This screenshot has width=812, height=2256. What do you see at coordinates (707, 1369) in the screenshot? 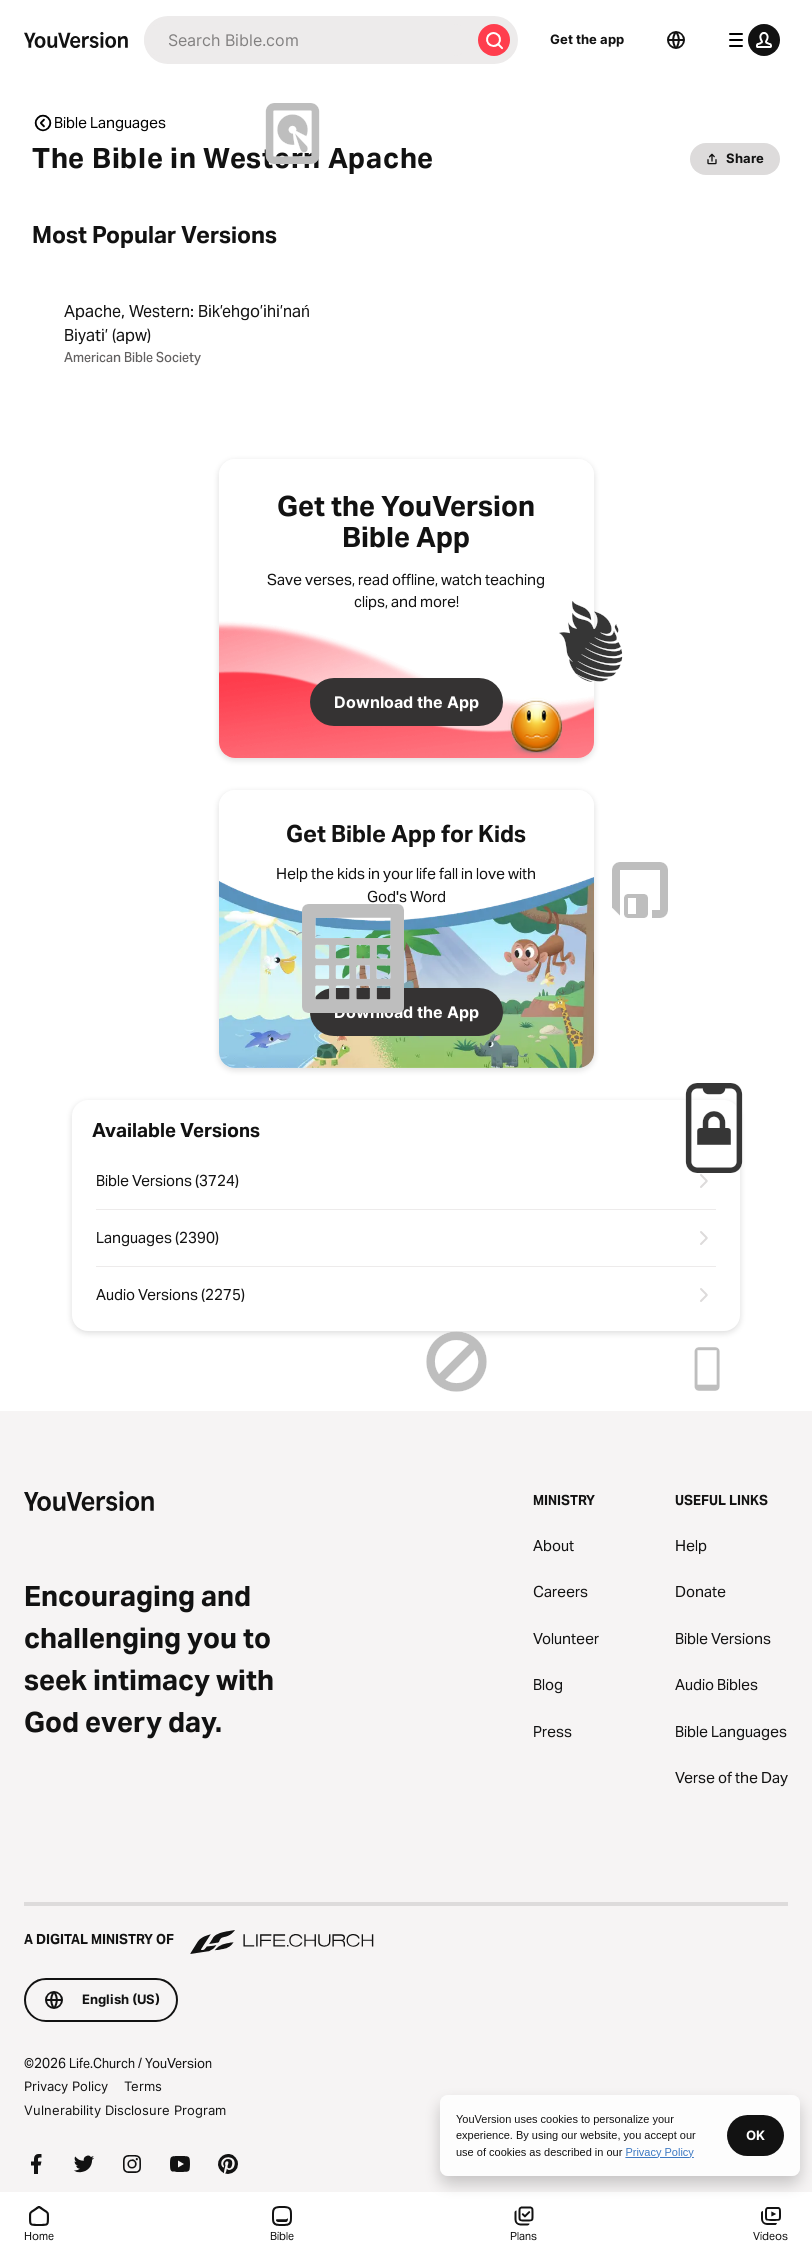
I see `indicates an iPhone or iOS device` at bounding box center [707, 1369].